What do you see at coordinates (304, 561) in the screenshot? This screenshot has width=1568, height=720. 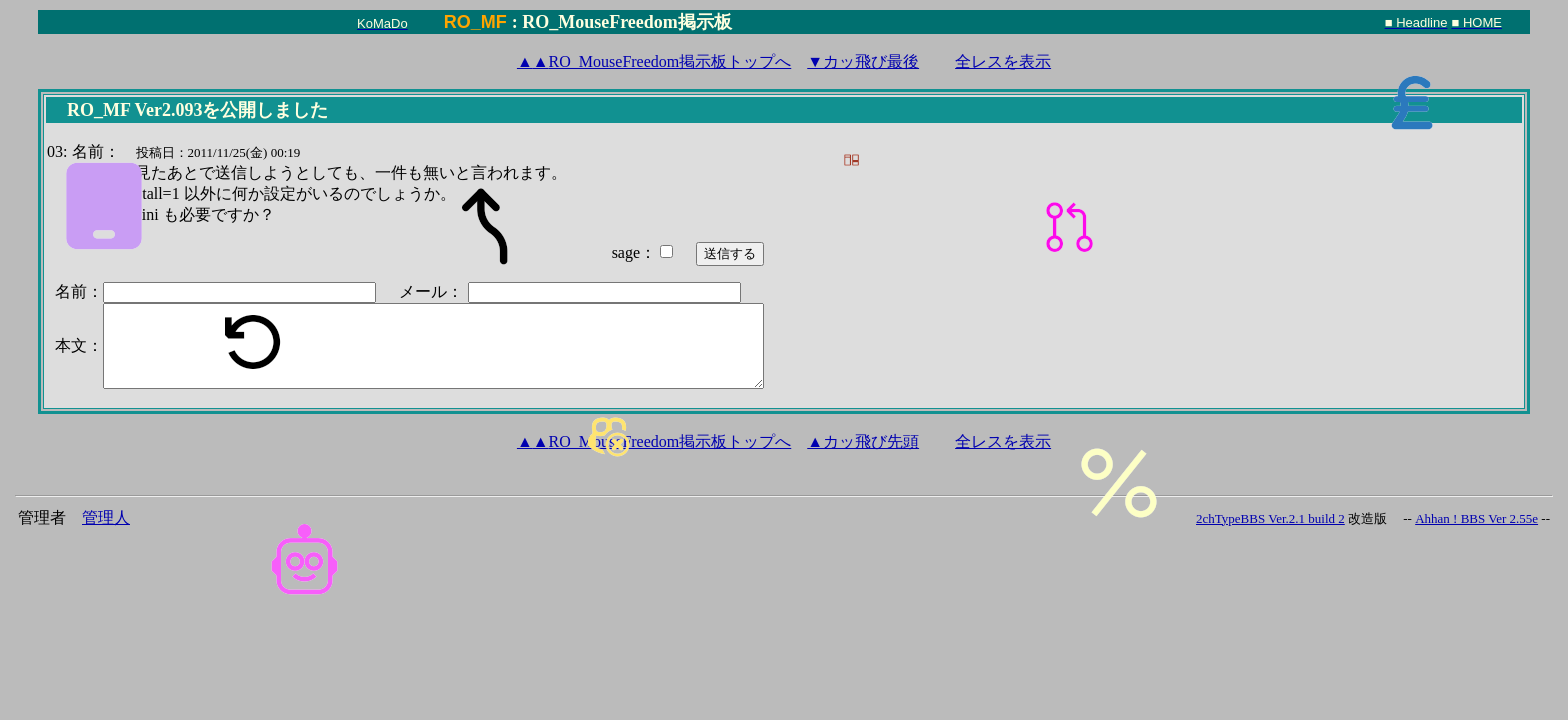 I see `access AI or chatbot assistant features` at bounding box center [304, 561].